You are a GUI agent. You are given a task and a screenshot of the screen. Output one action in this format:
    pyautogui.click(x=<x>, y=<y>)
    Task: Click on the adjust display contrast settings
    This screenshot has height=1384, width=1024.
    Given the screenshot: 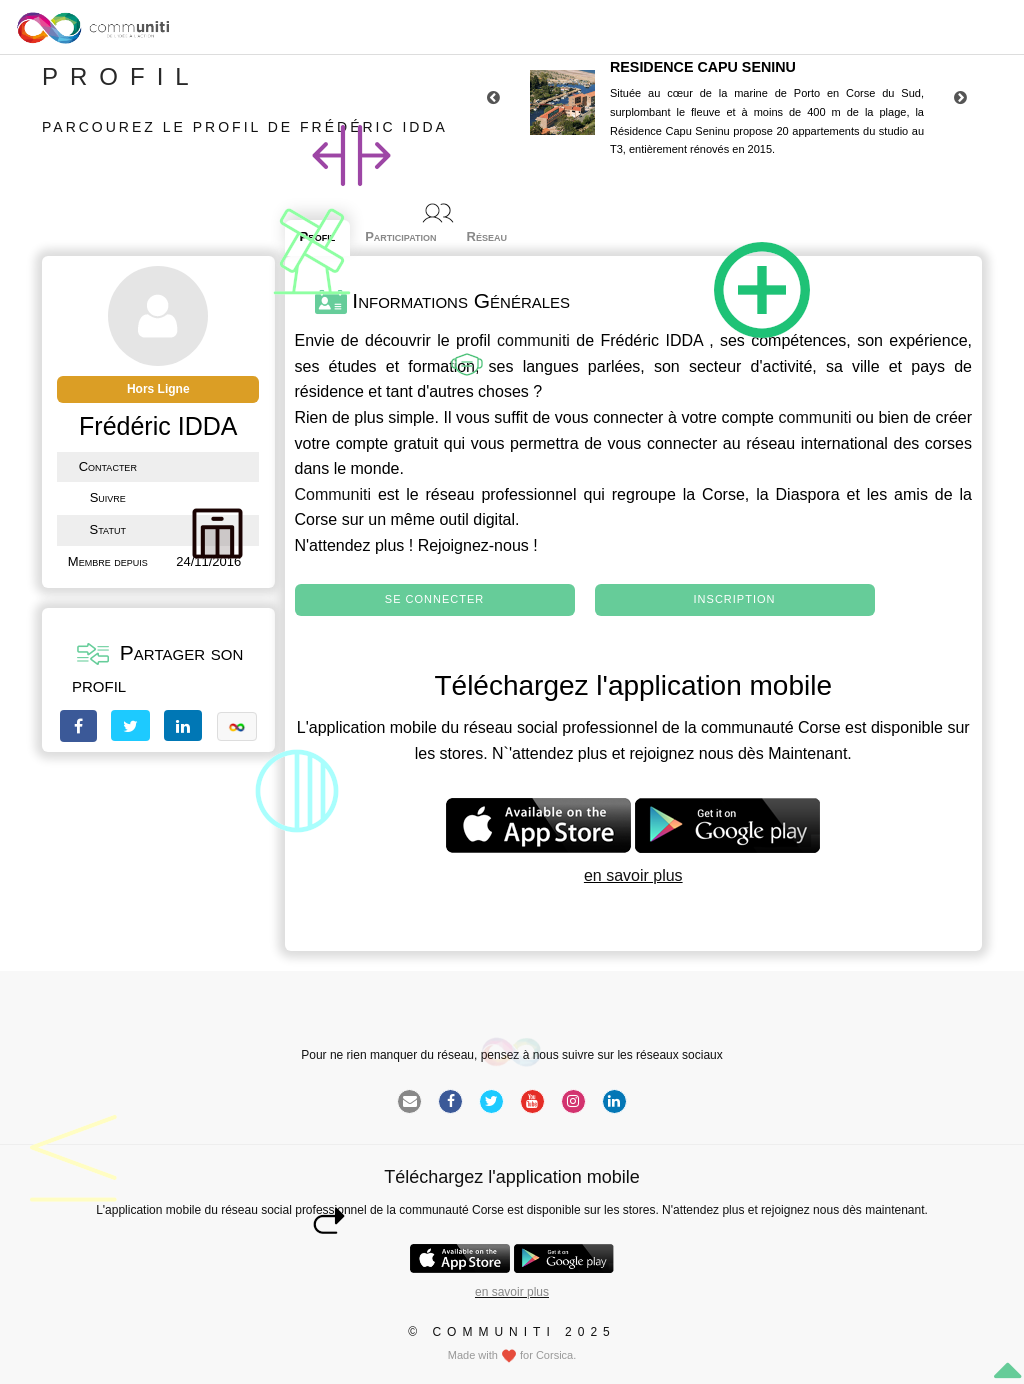 What is the action you would take?
    pyautogui.click(x=297, y=791)
    